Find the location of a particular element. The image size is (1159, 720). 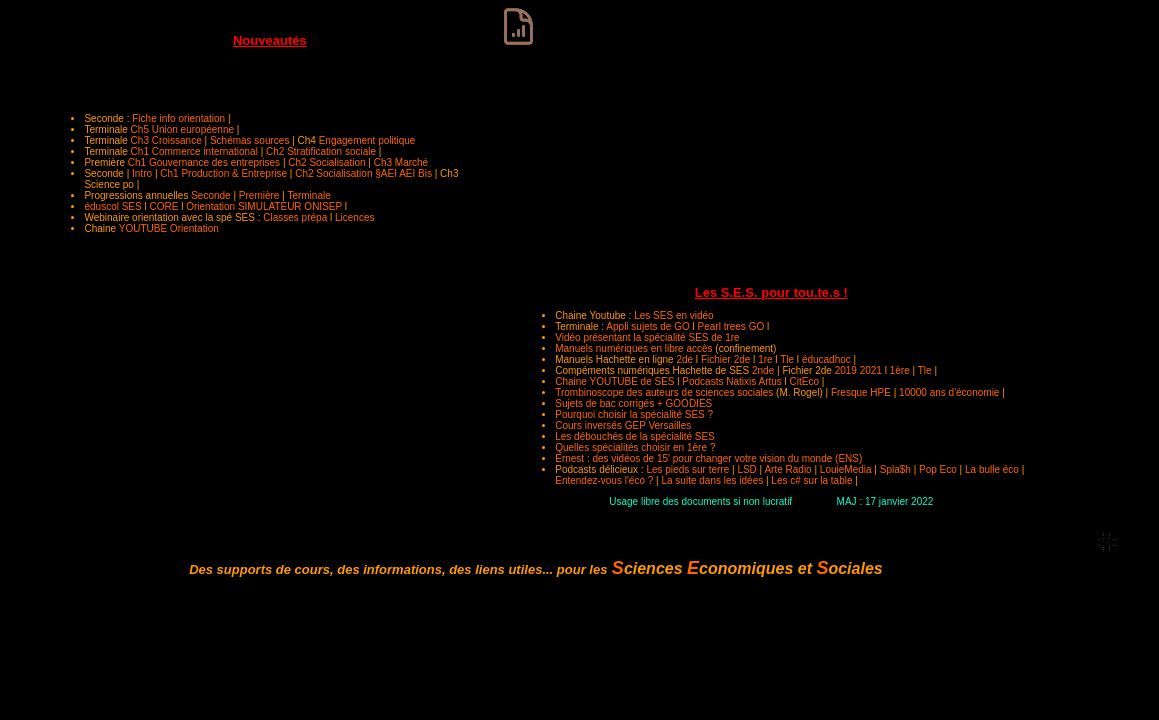

view document analytics or statistics is located at coordinates (518, 26).